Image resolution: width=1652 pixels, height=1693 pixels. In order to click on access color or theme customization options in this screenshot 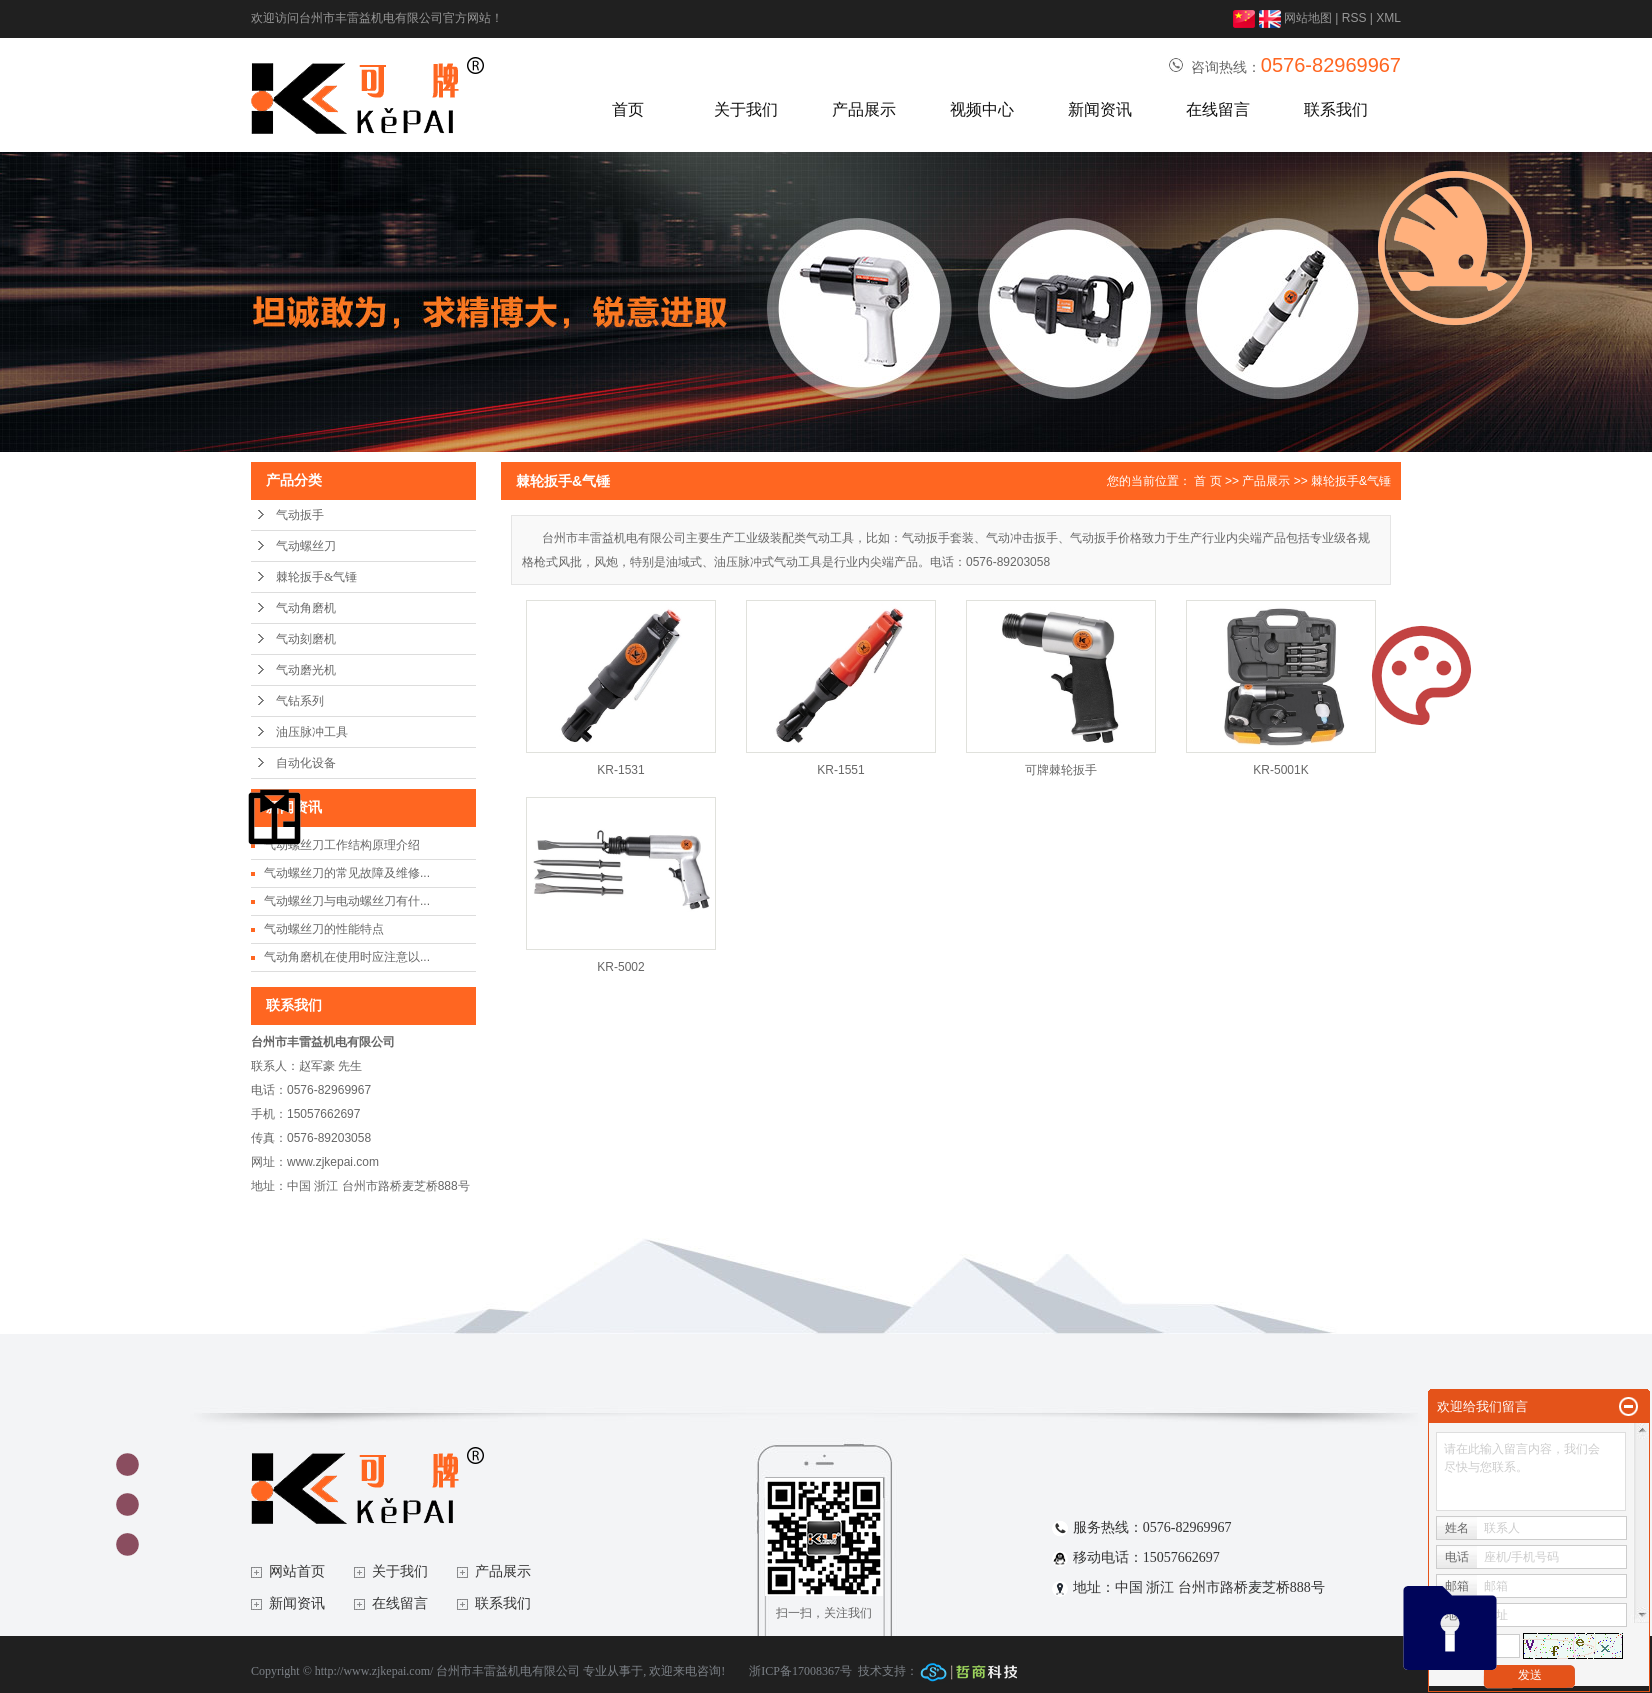, I will do `click(1421, 675)`.